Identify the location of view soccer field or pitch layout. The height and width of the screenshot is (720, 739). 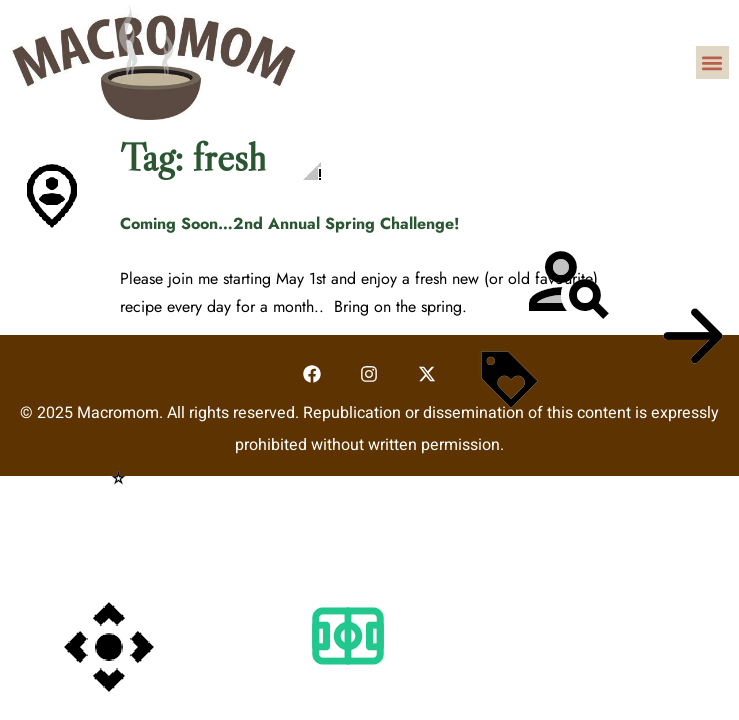
(348, 636).